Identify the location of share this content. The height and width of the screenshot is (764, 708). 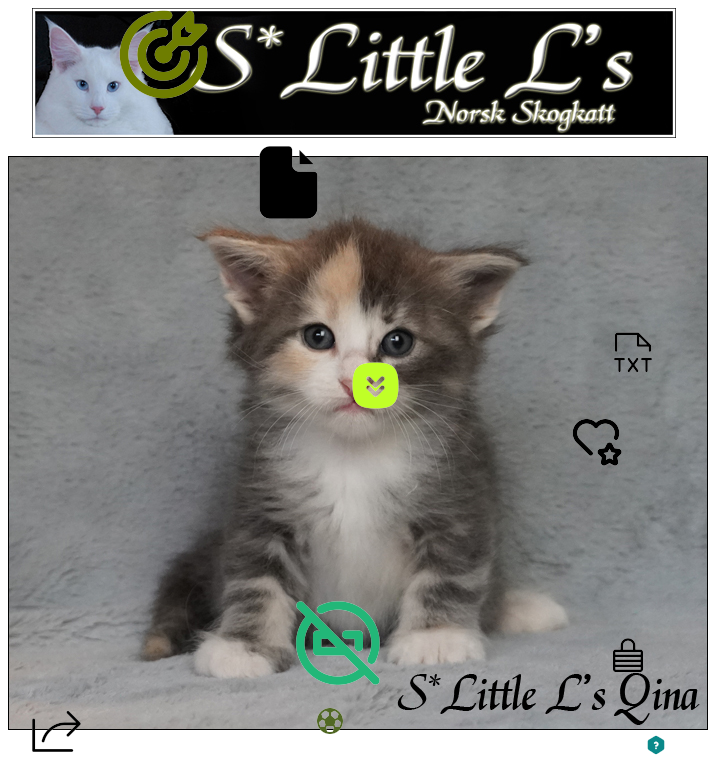
(56, 729).